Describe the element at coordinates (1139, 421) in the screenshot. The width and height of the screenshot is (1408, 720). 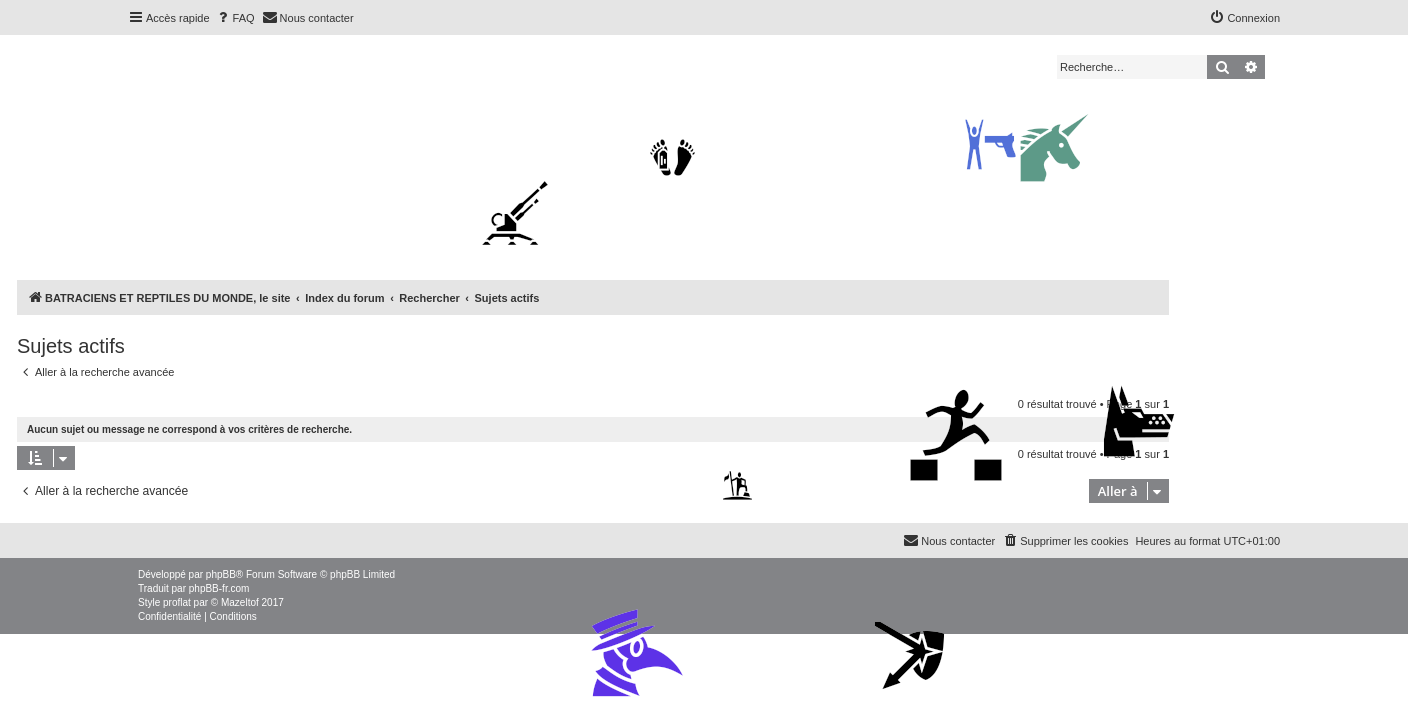
I see `select dog or hound character class` at that location.